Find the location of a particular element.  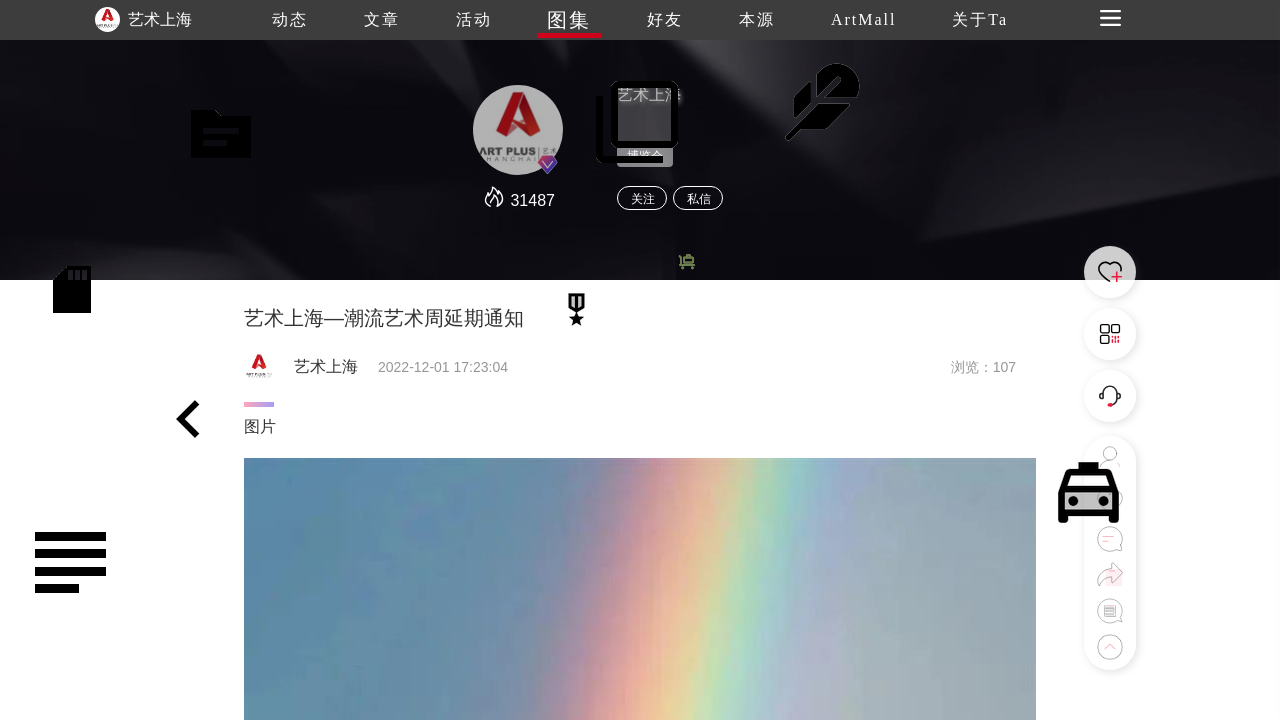

view document or text content is located at coordinates (70, 562).